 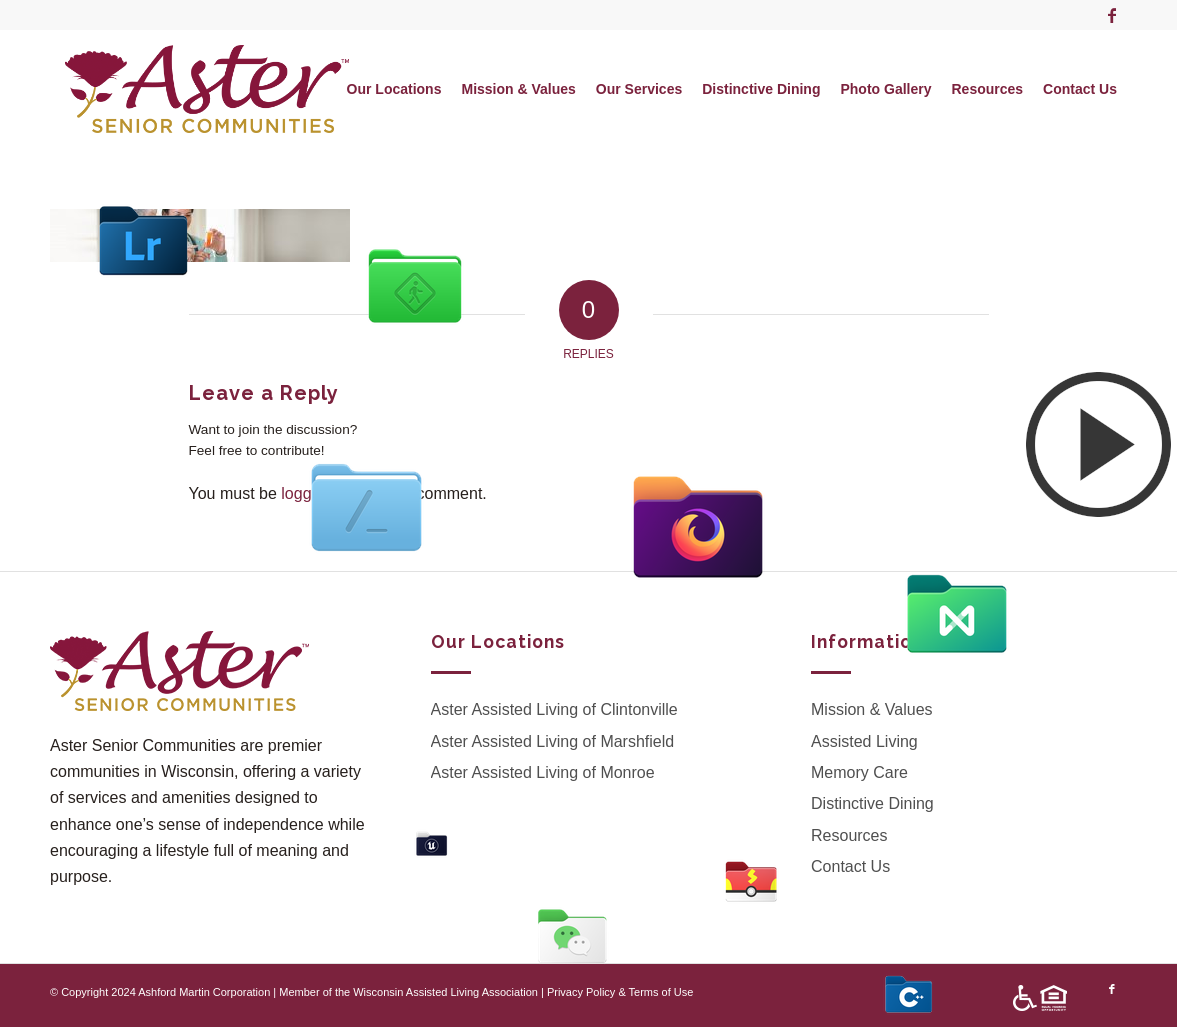 What do you see at coordinates (431, 844) in the screenshot?
I see `folder containing Unreal Engine project files` at bounding box center [431, 844].